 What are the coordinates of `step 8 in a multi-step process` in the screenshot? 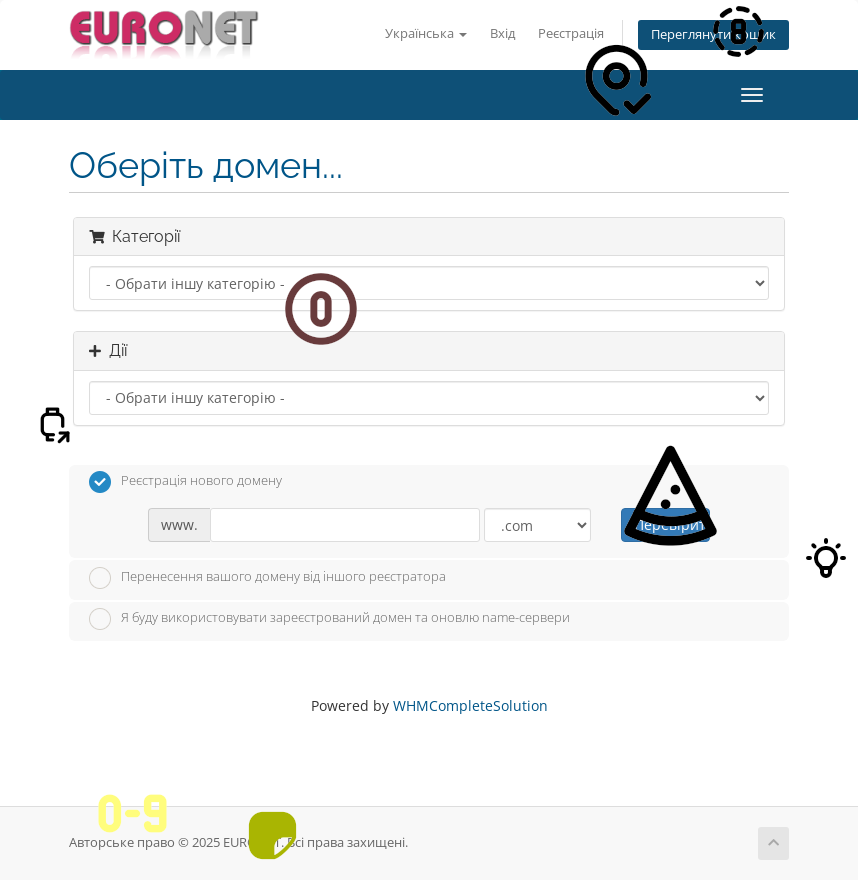 It's located at (738, 31).